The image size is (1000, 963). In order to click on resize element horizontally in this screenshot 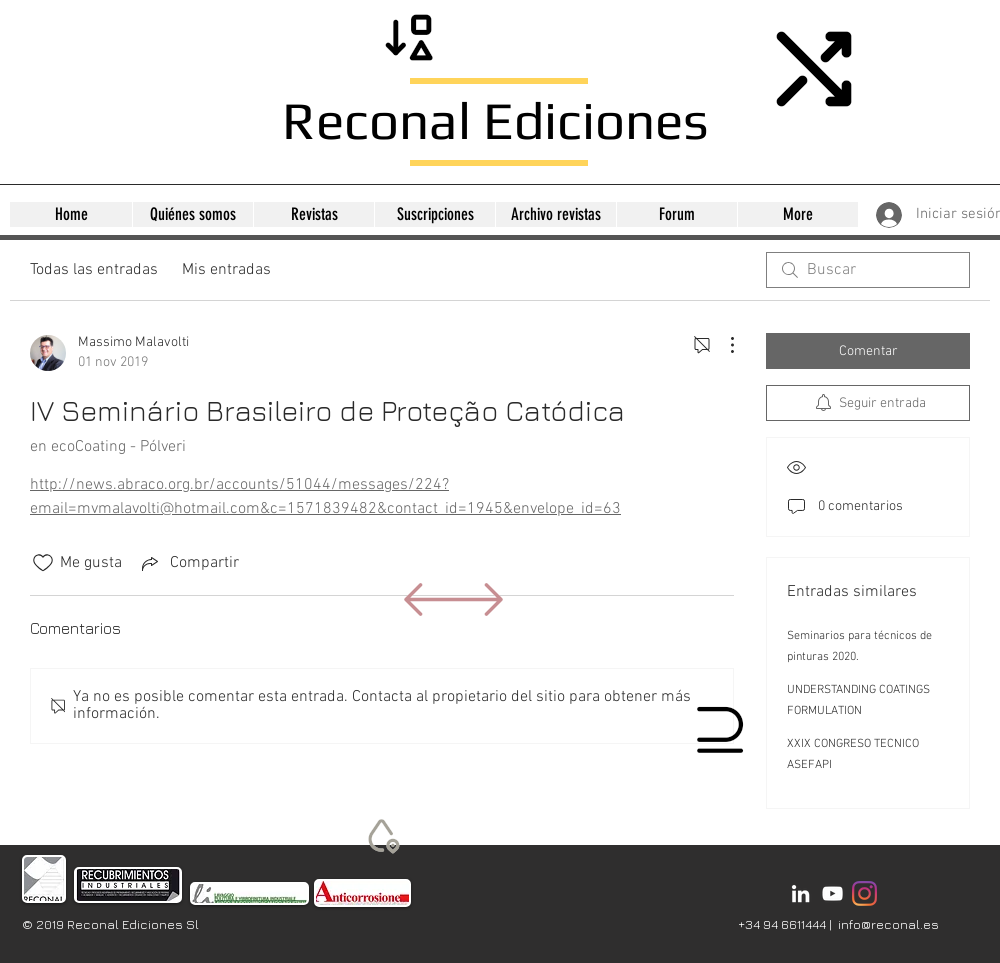, I will do `click(453, 599)`.